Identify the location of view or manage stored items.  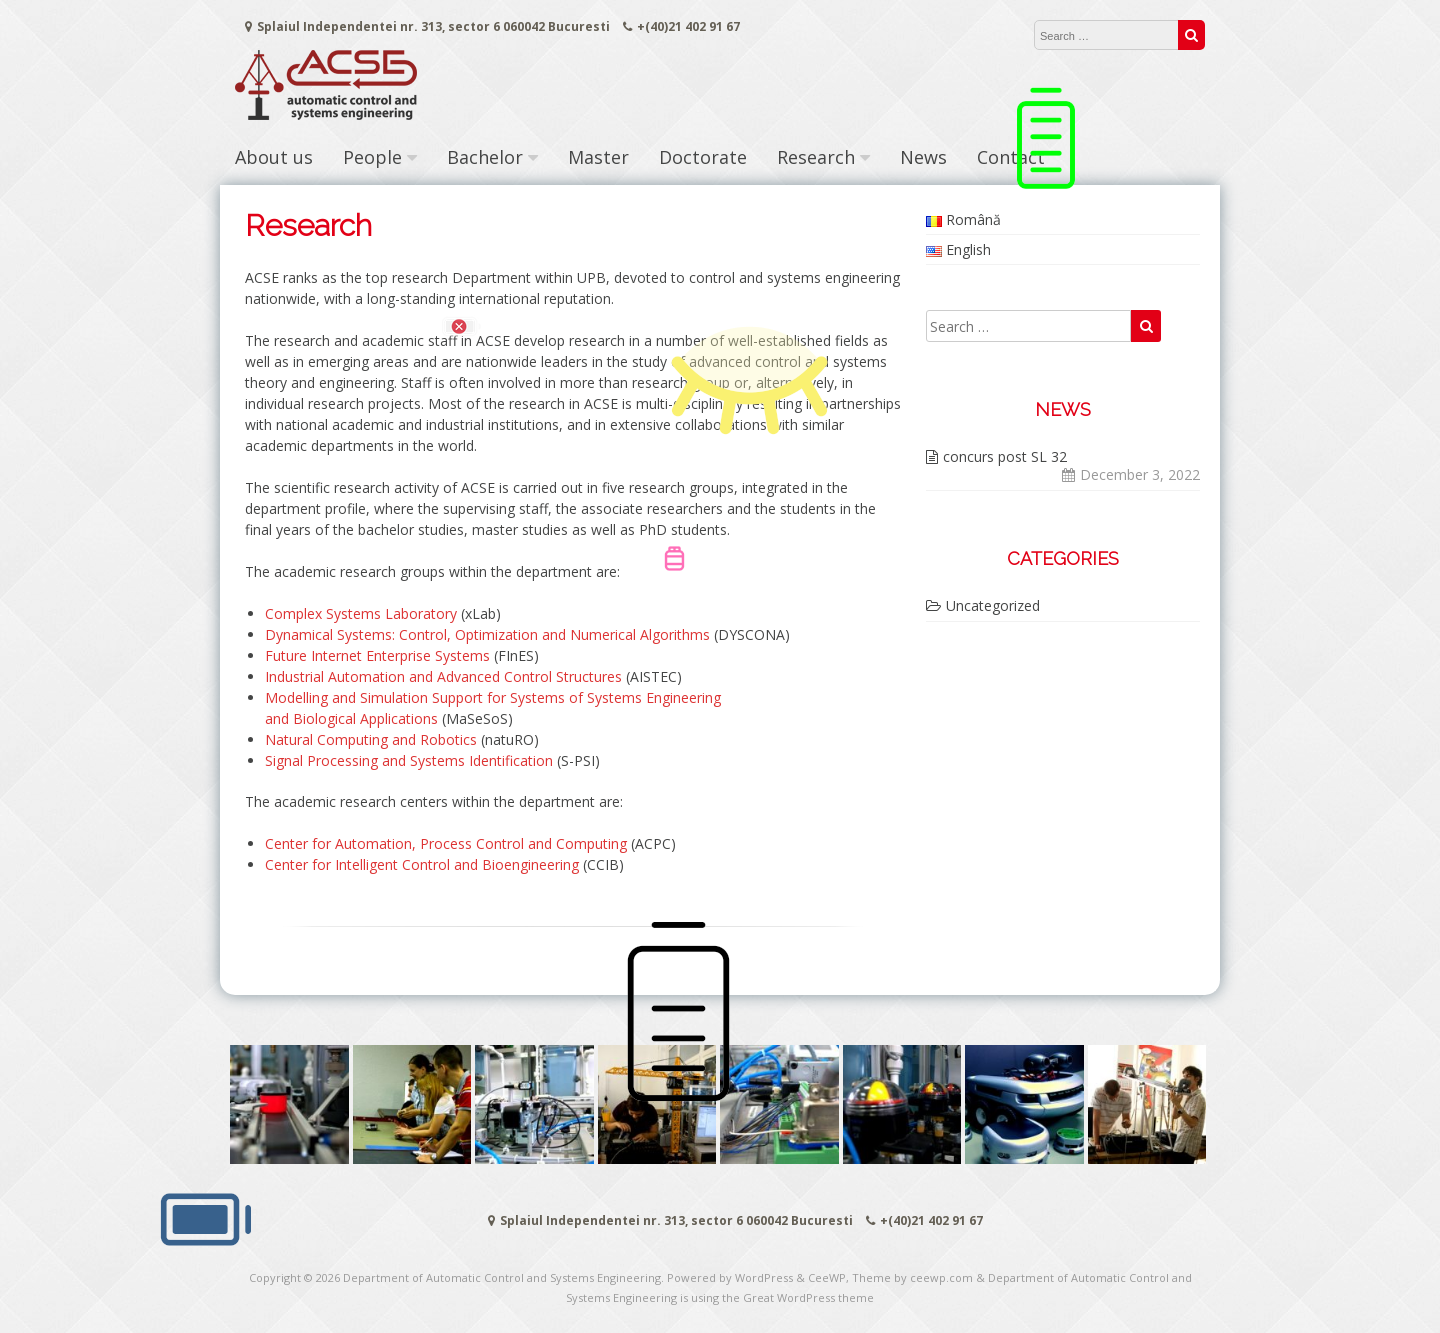
(674, 558).